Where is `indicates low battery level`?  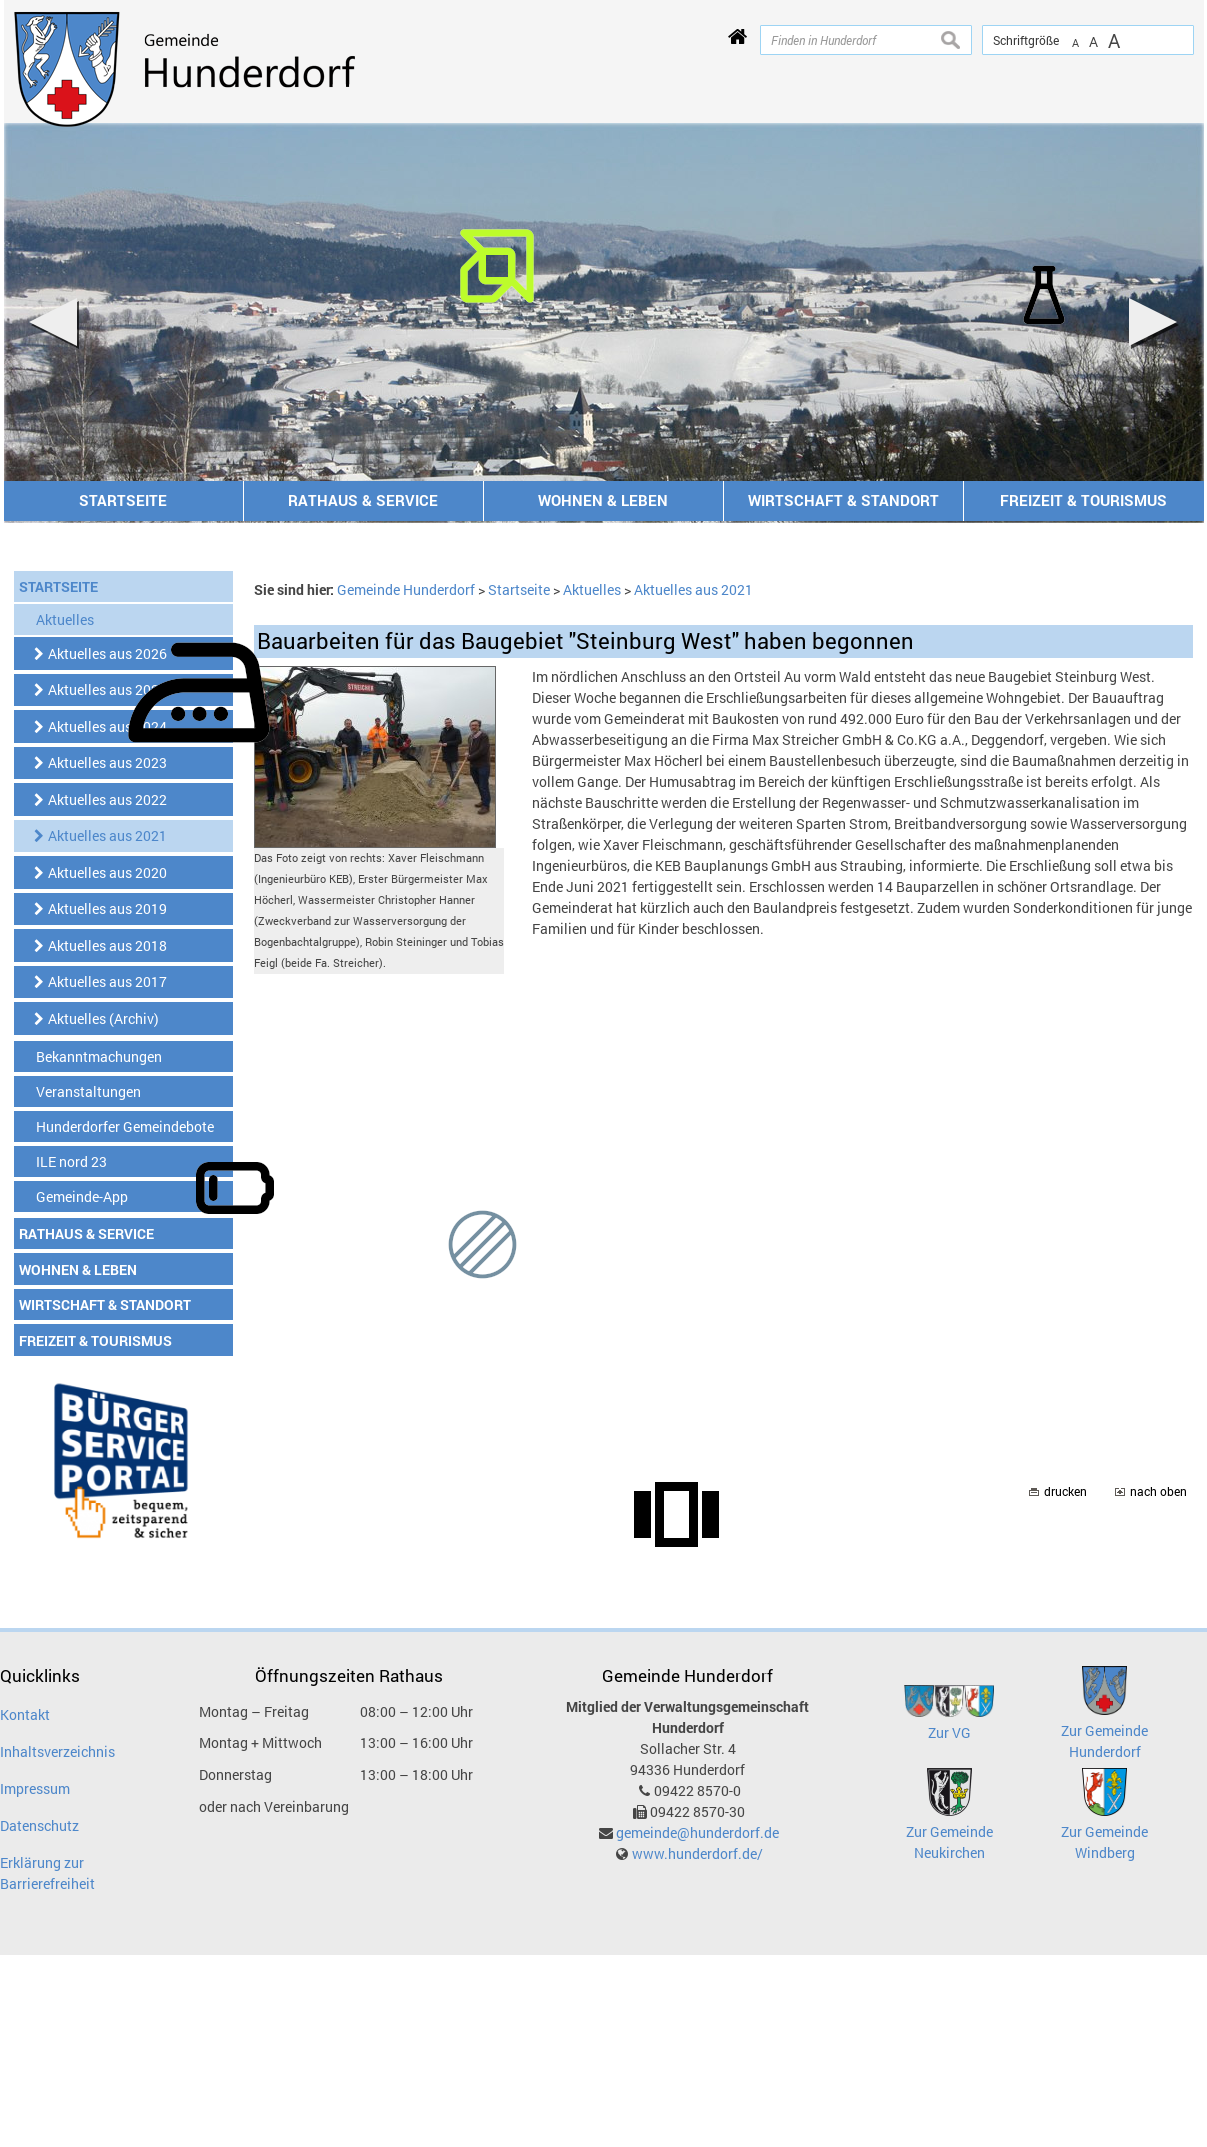 indicates low battery level is located at coordinates (235, 1188).